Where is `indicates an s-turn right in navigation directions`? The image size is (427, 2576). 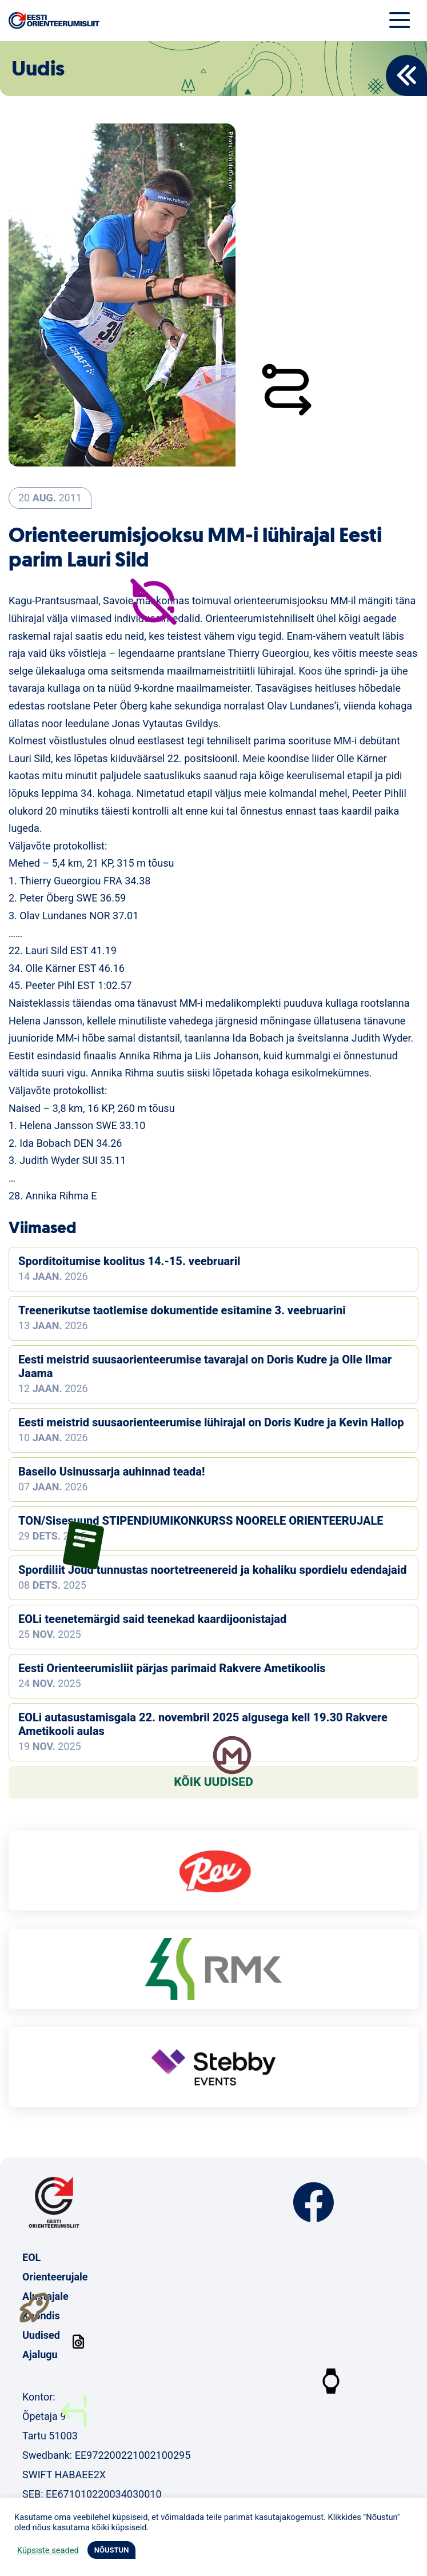 indicates an s-turn right in navigation directions is located at coordinates (286, 388).